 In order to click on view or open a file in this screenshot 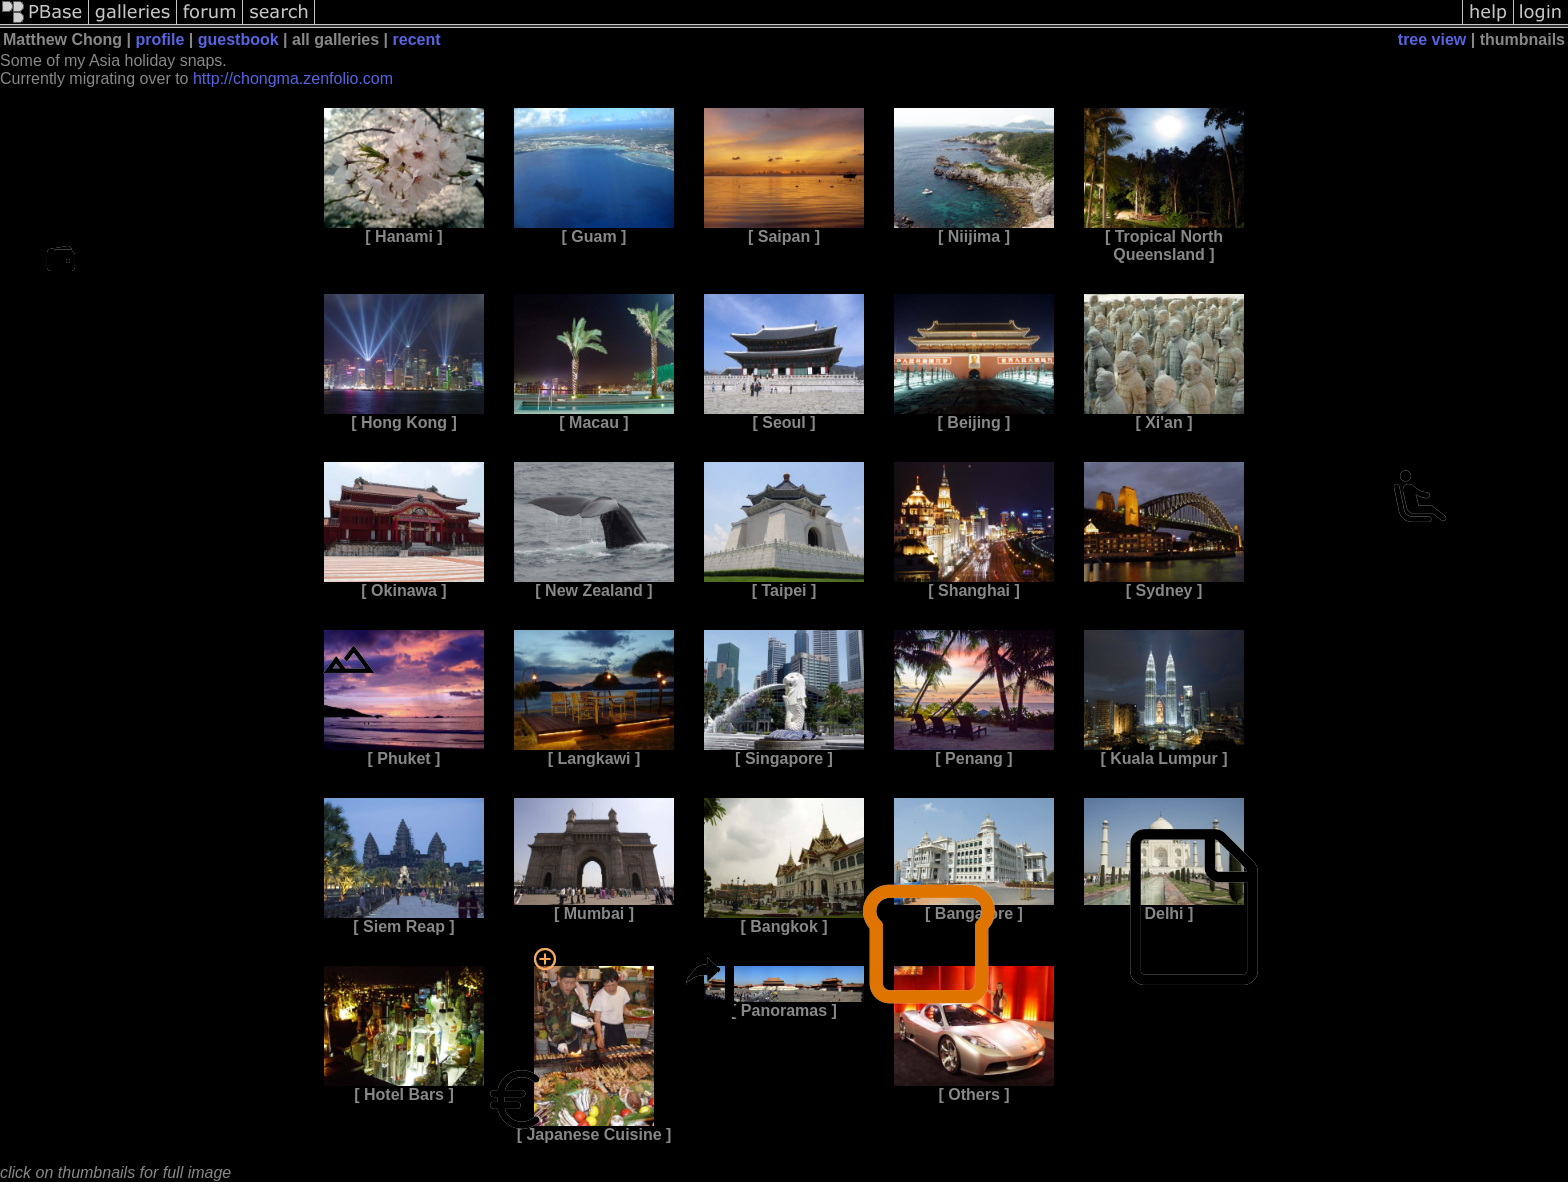, I will do `click(1194, 907)`.